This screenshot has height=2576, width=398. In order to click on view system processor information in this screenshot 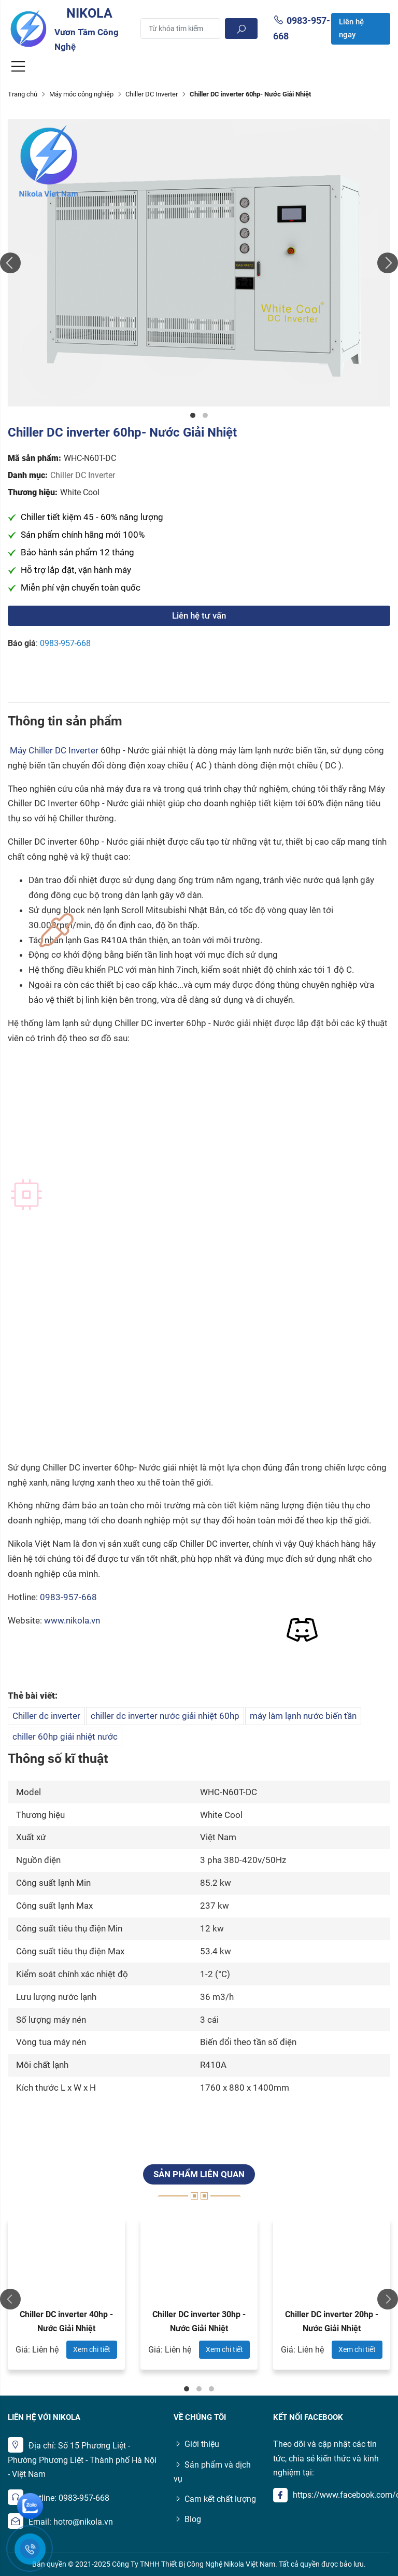, I will do `click(26, 1195)`.